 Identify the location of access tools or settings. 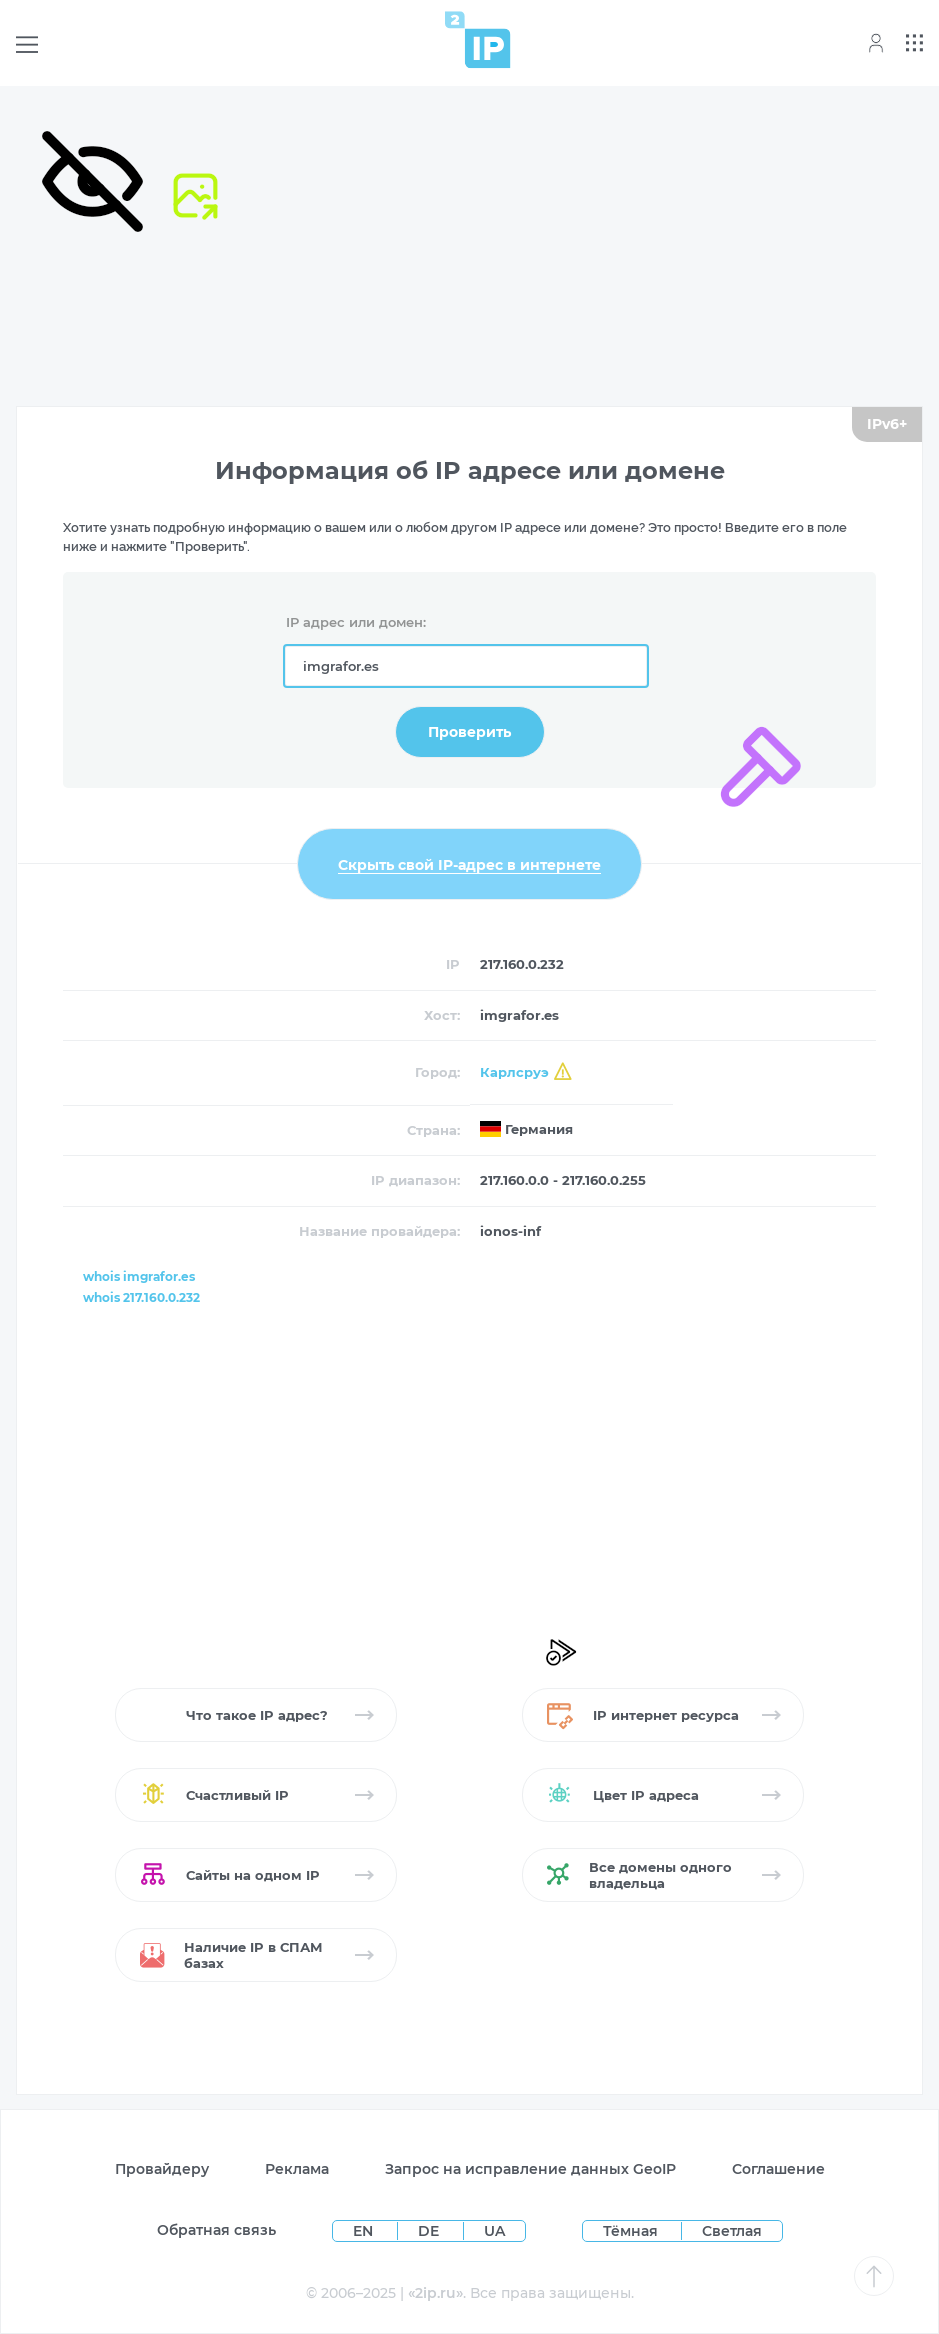
(760, 766).